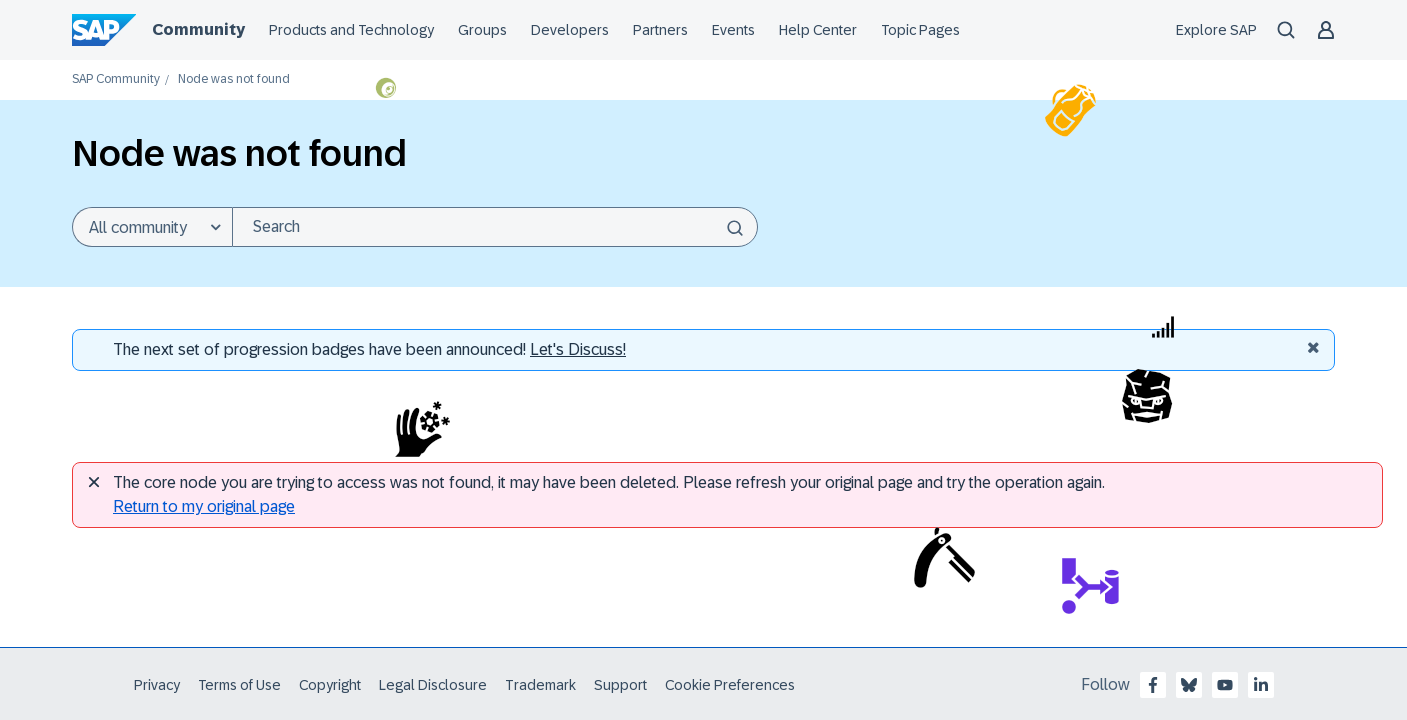  I want to click on cast an ice or frost spell, so click(423, 429).